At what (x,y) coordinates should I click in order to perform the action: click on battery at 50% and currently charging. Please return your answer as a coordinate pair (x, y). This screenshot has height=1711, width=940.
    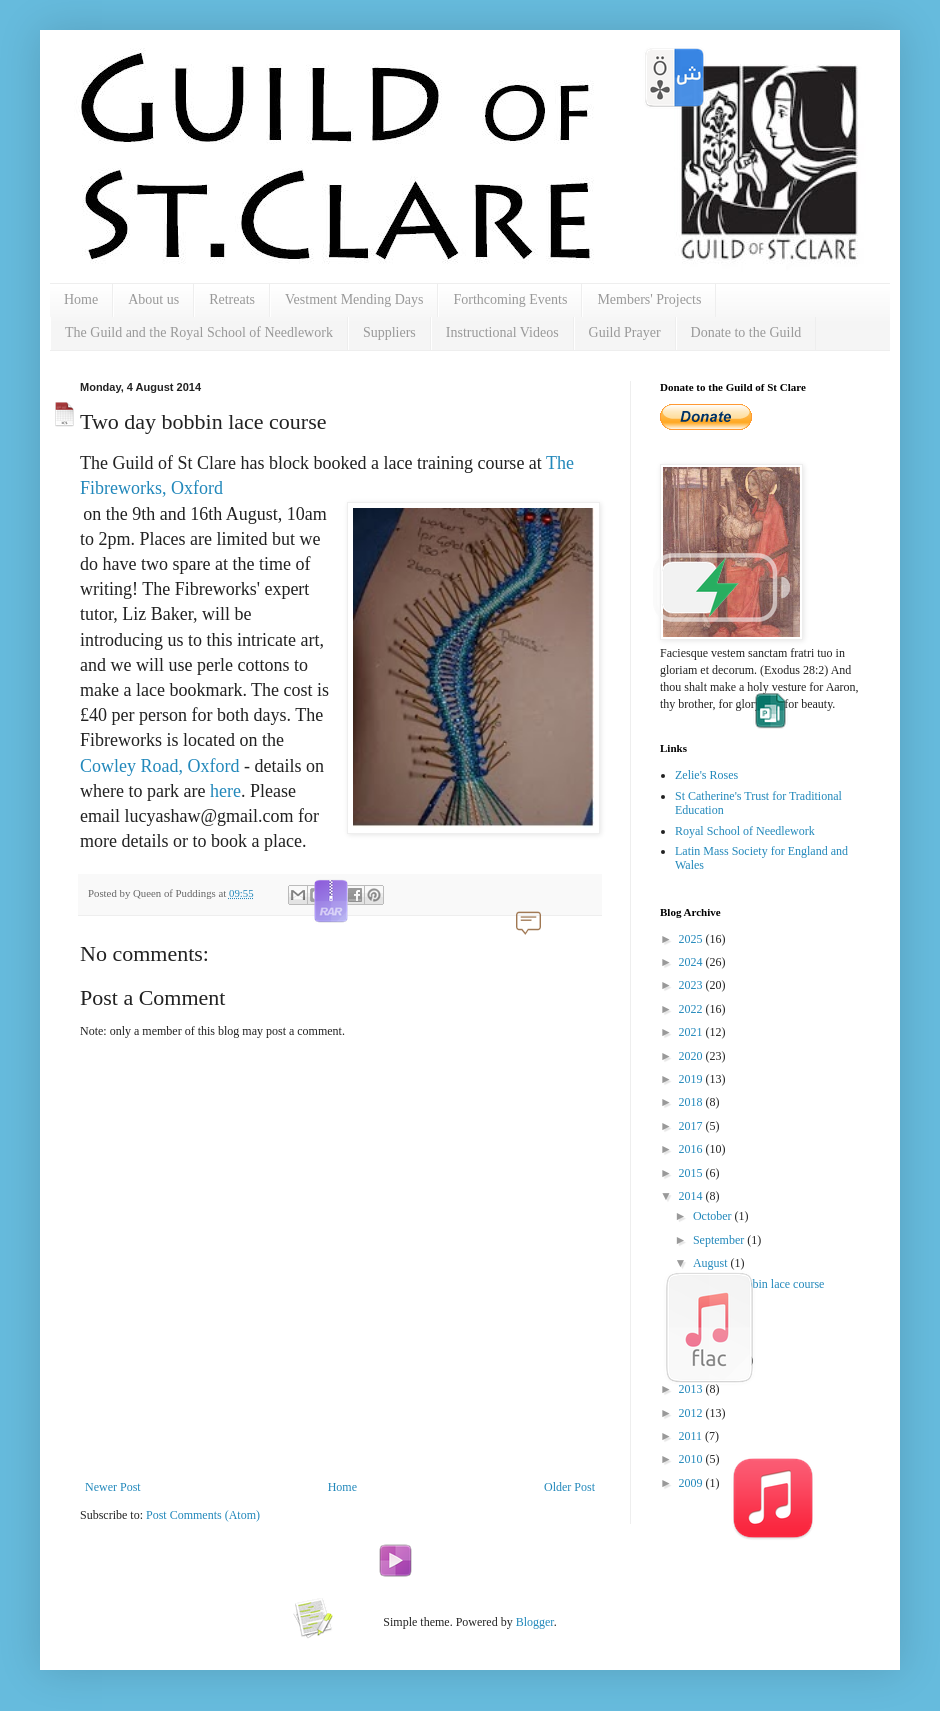
    Looking at the image, I should click on (721, 587).